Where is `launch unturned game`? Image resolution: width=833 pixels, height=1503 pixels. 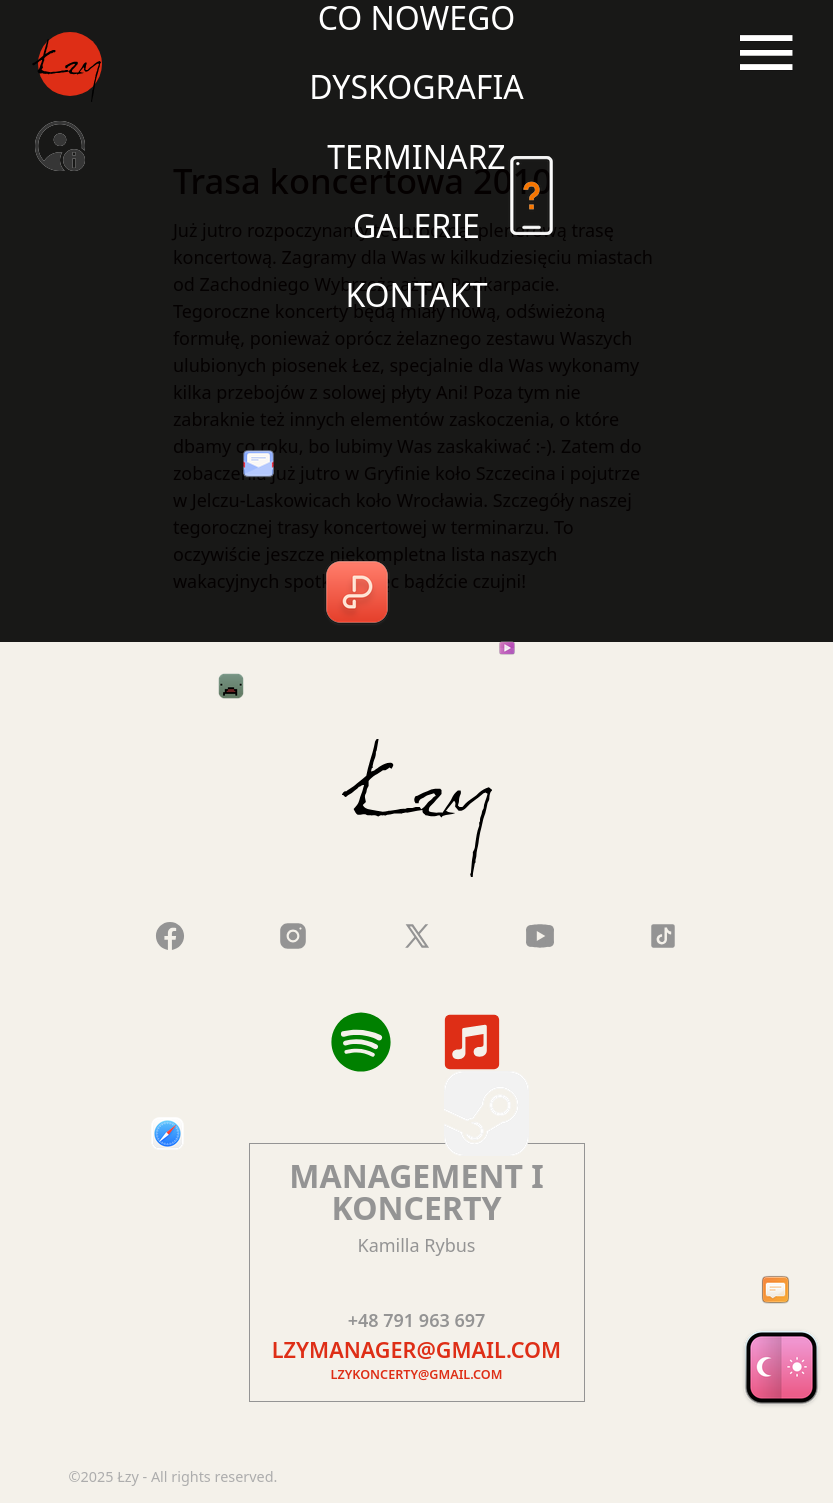 launch unturned game is located at coordinates (231, 686).